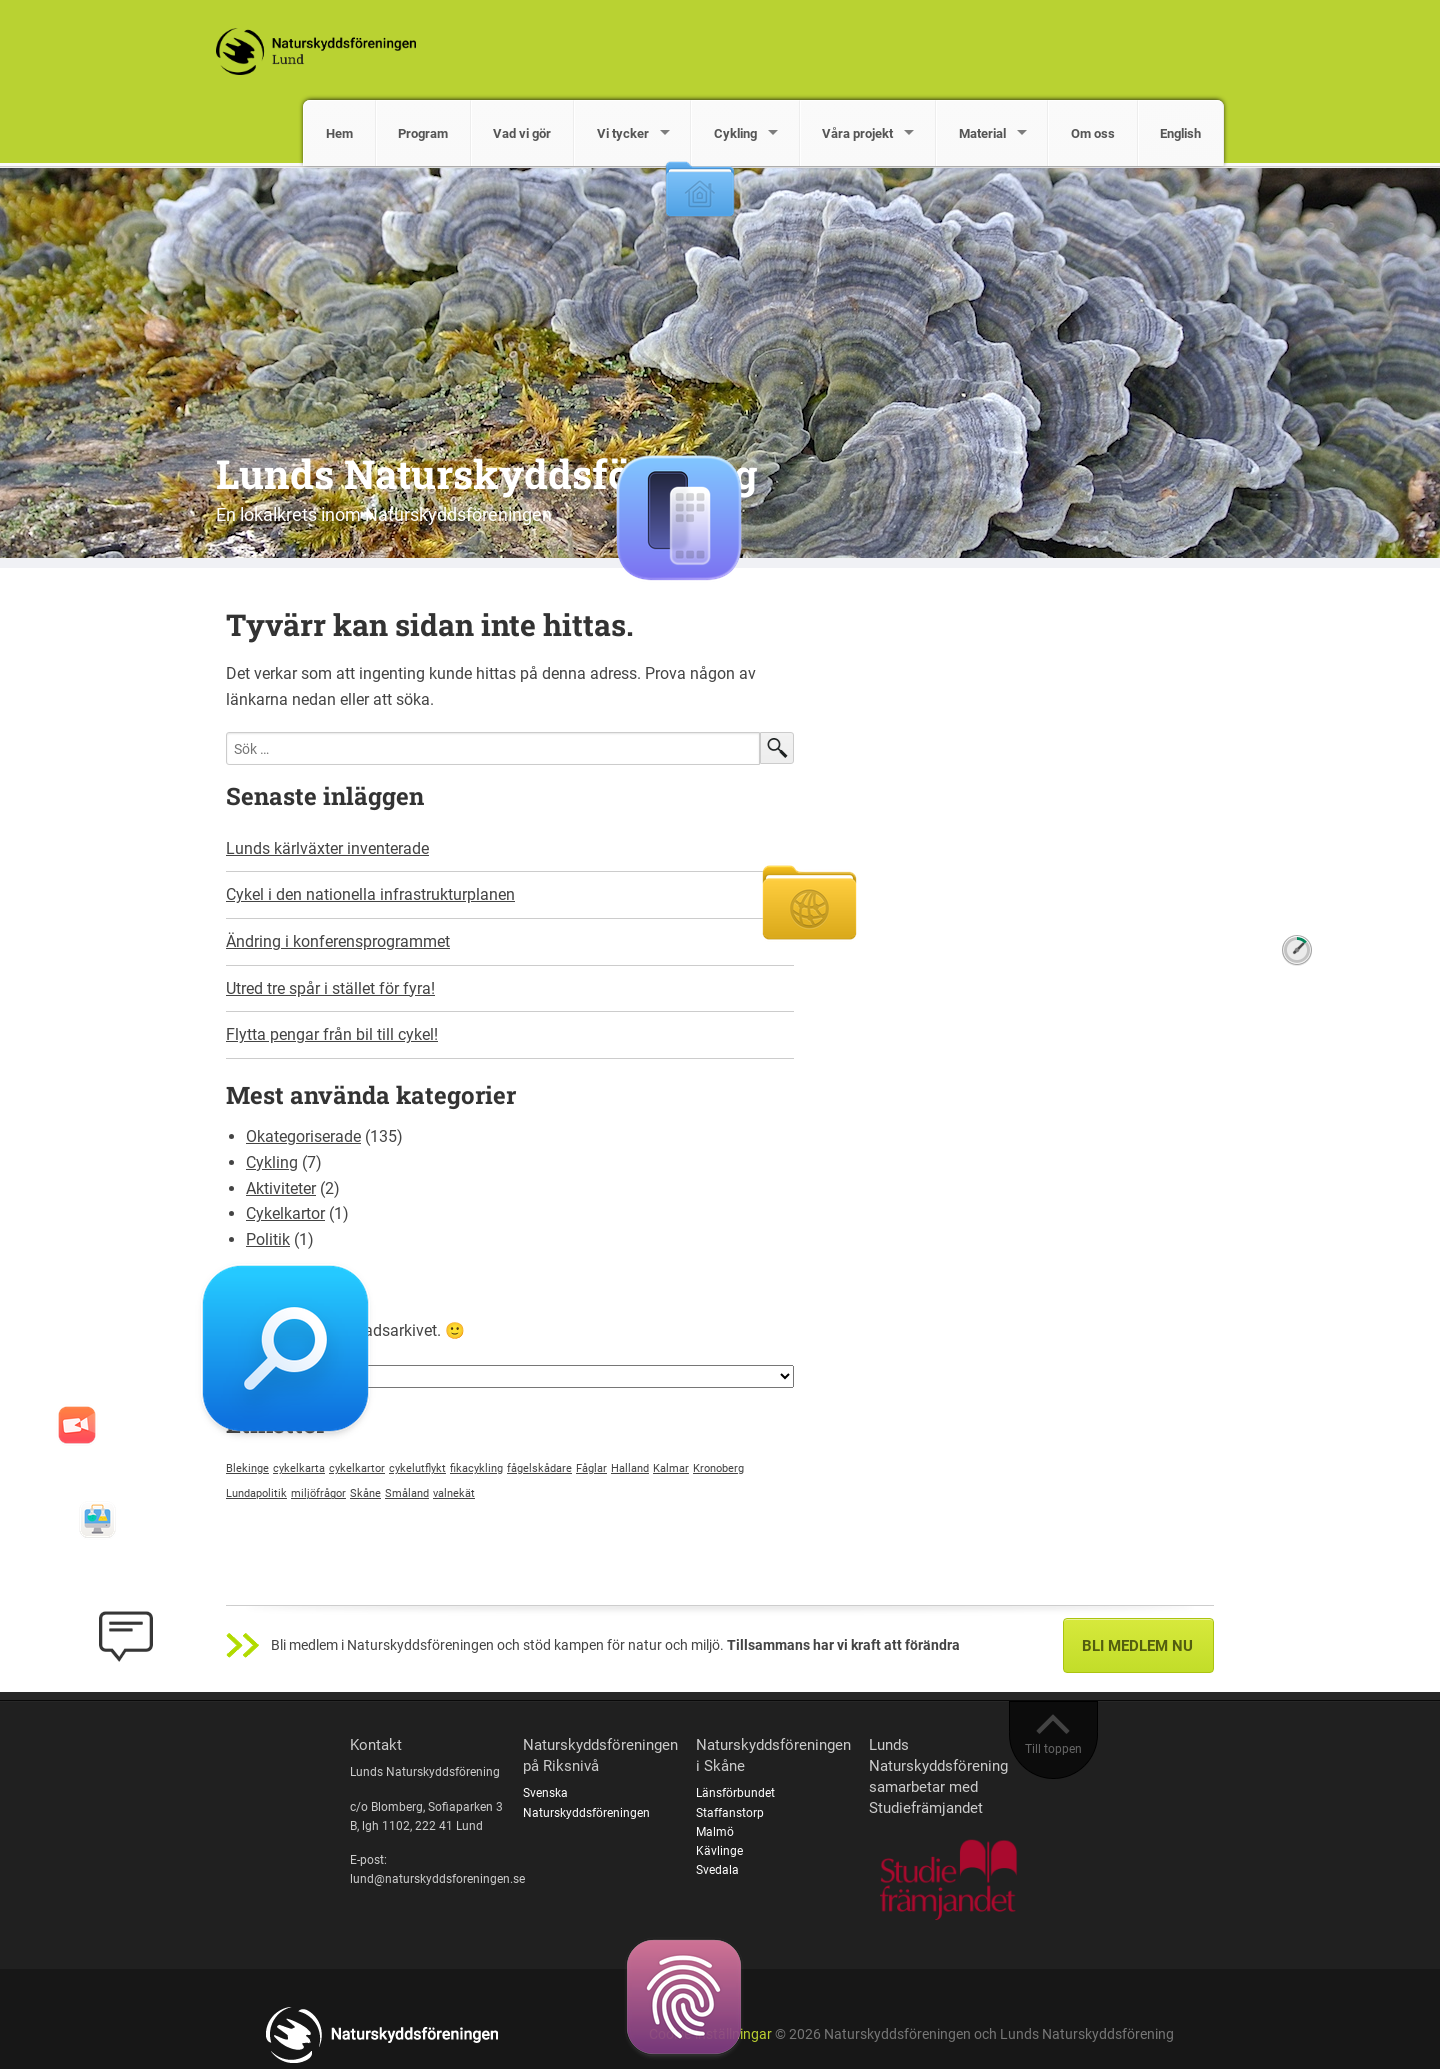  Describe the element at coordinates (1297, 950) in the screenshot. I see `open sysprof system profiler` at that location.